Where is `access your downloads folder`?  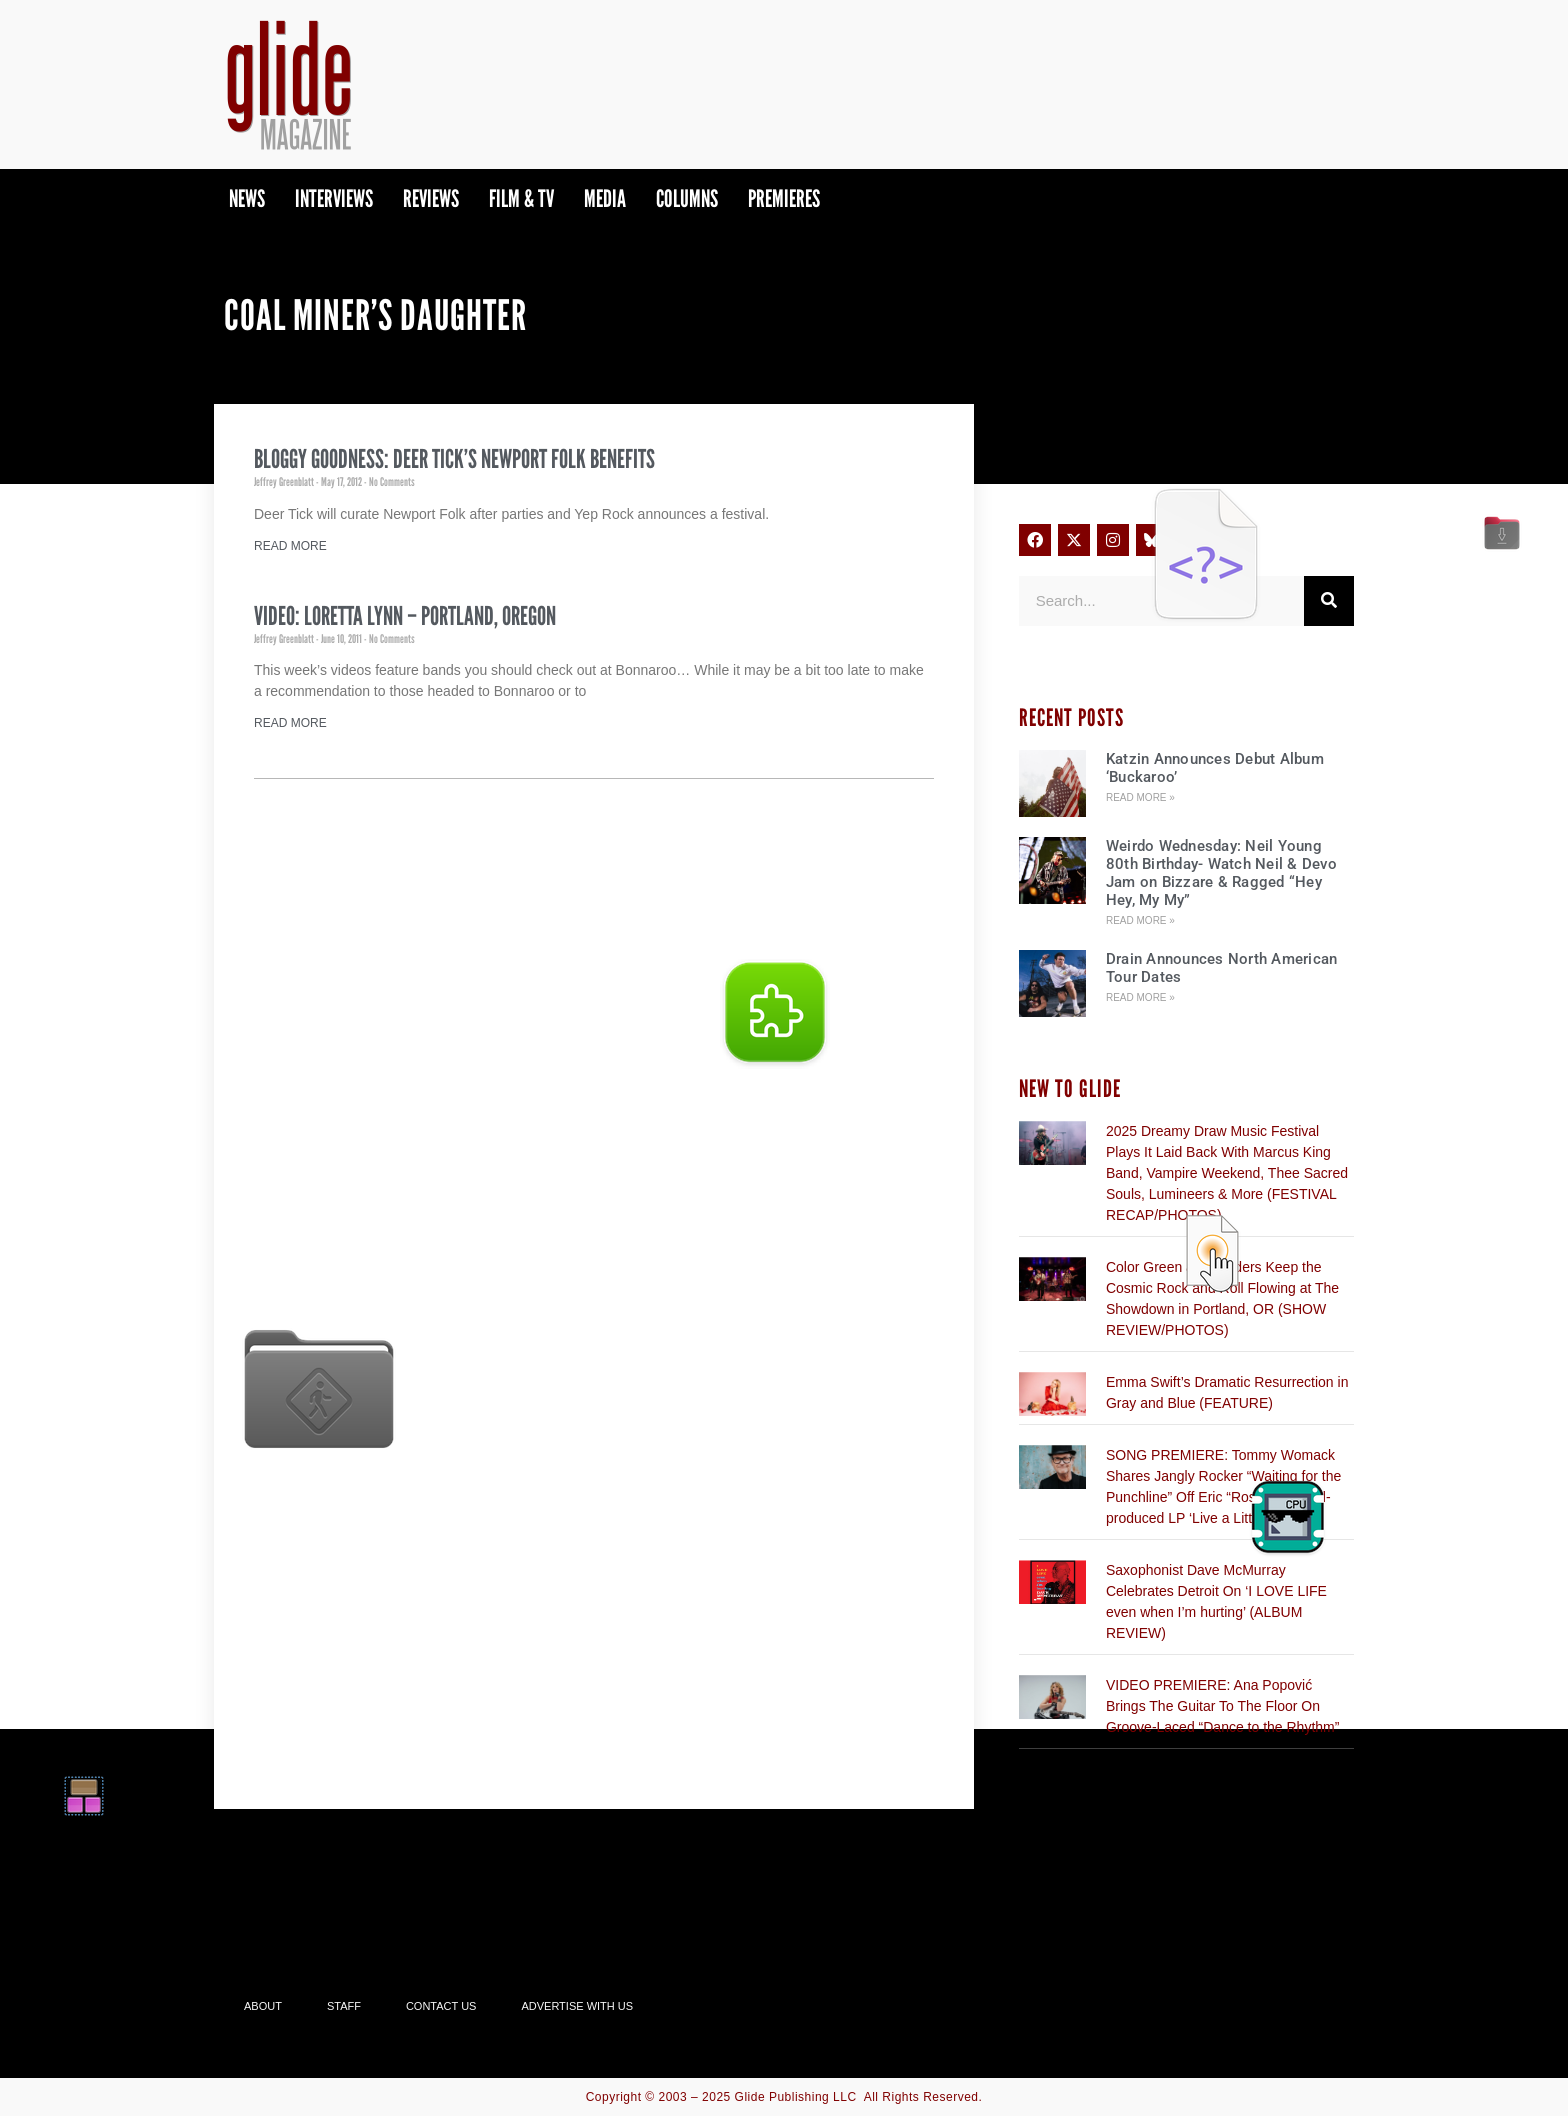 access your downloads folder is located at coordinates (1502, 533).